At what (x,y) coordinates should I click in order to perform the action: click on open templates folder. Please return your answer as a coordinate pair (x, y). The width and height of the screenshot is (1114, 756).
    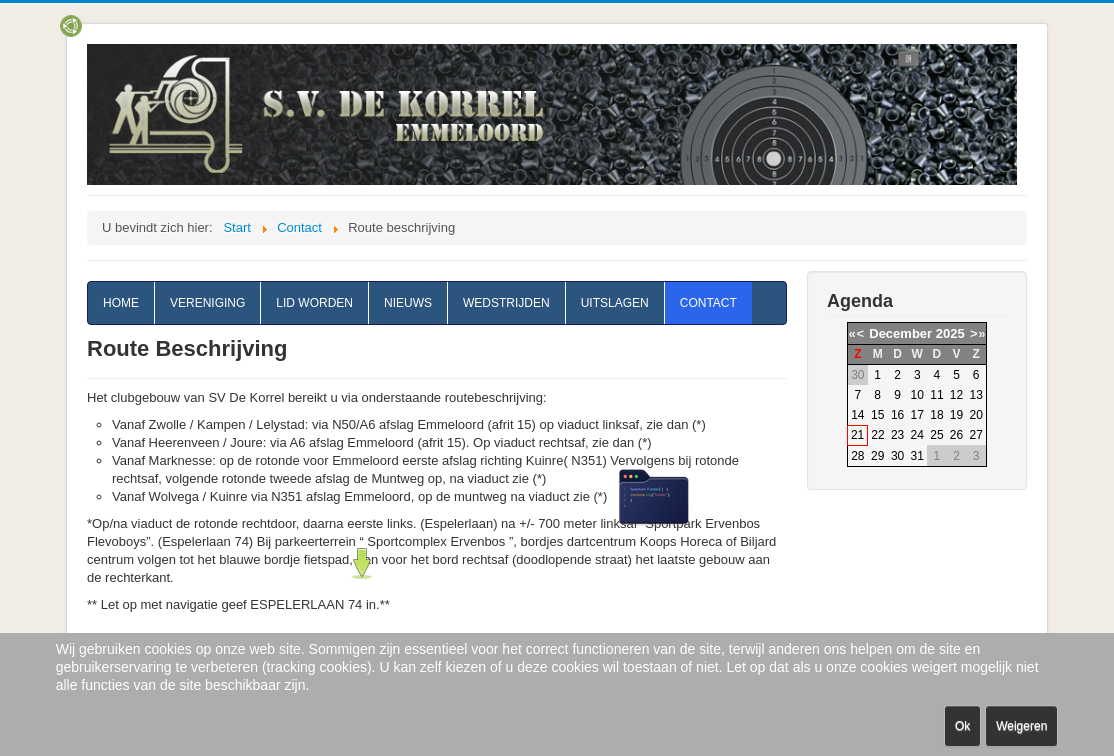
    Looking at the image, I should click on (908, 56).